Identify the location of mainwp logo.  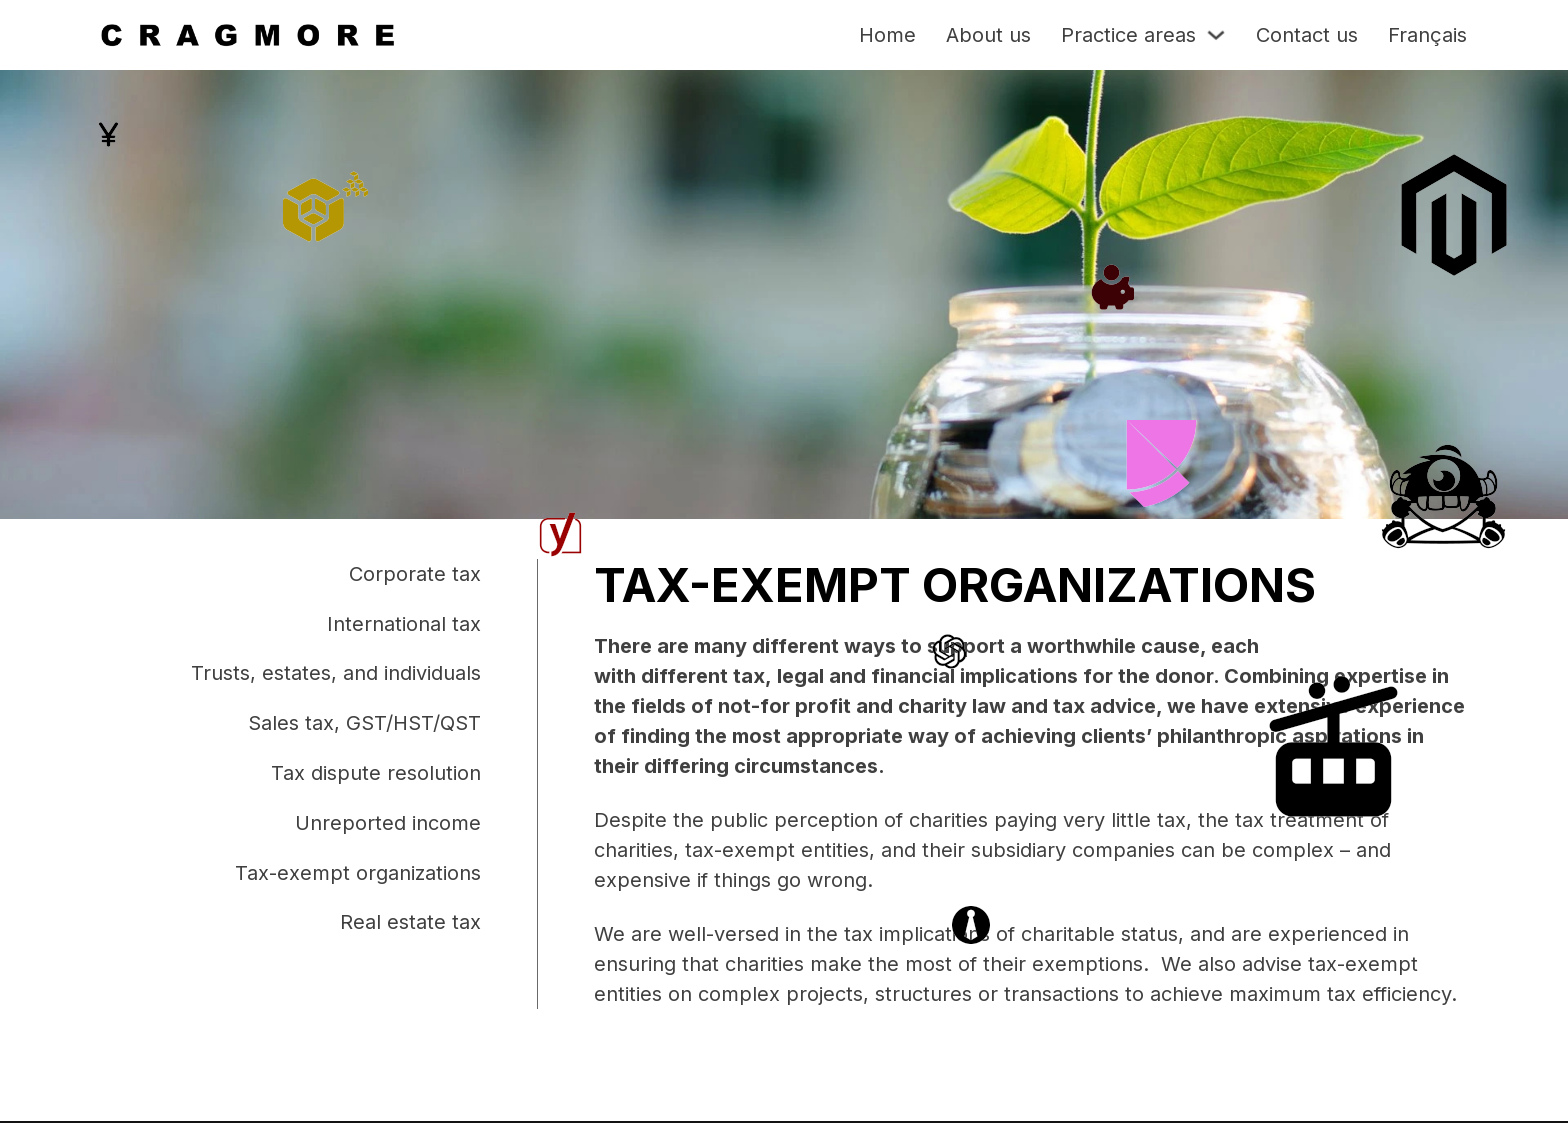
(971, 925).